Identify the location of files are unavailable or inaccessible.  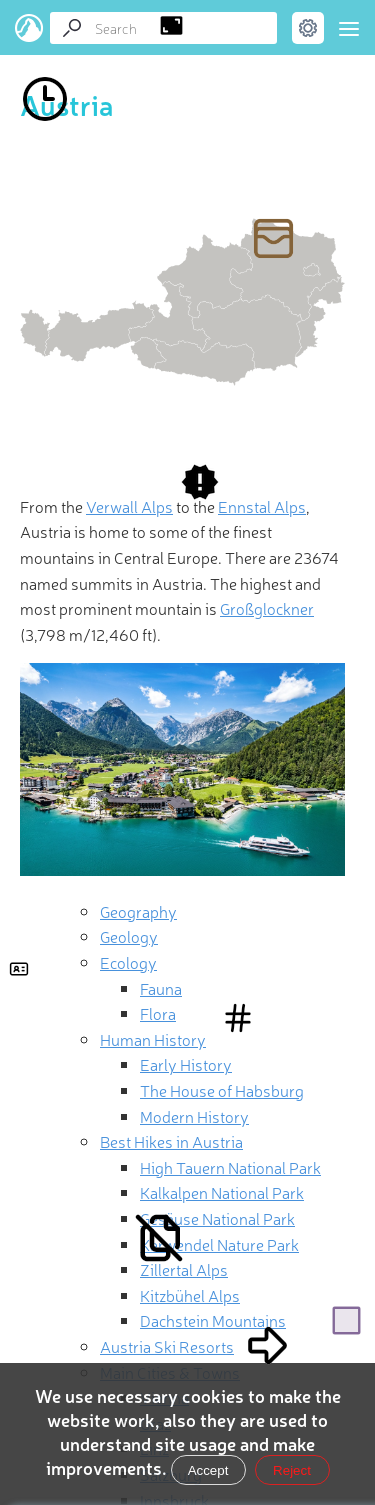
(159, 1238).